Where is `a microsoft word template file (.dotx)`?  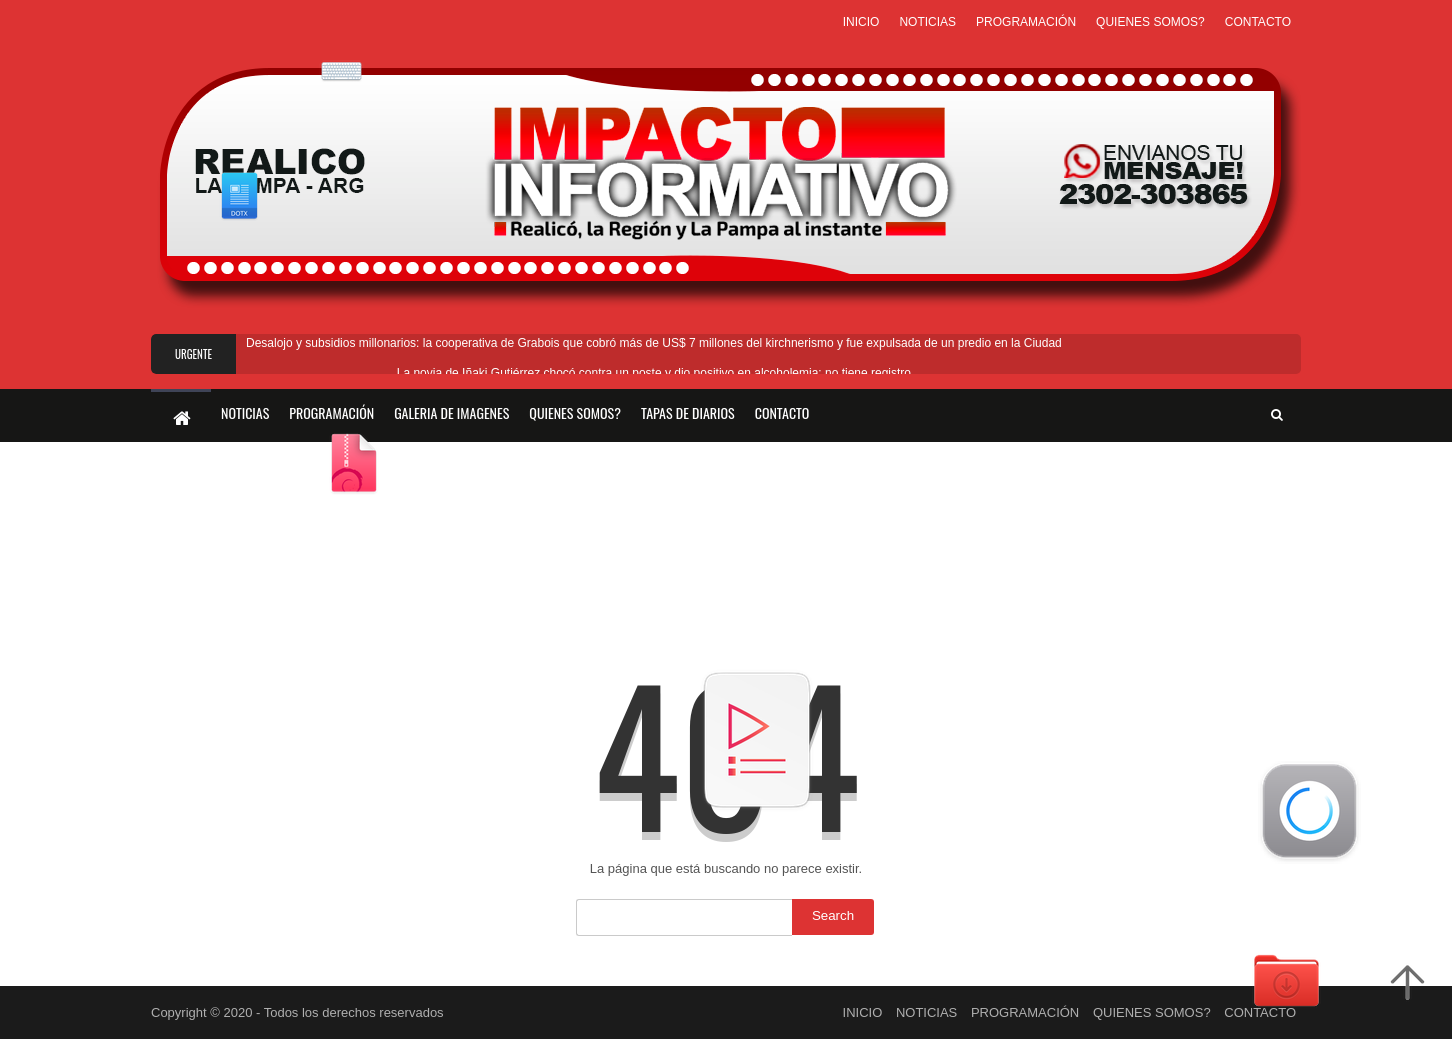 a microsoft word template file (.dotx) is located at coordinates (239, 196).